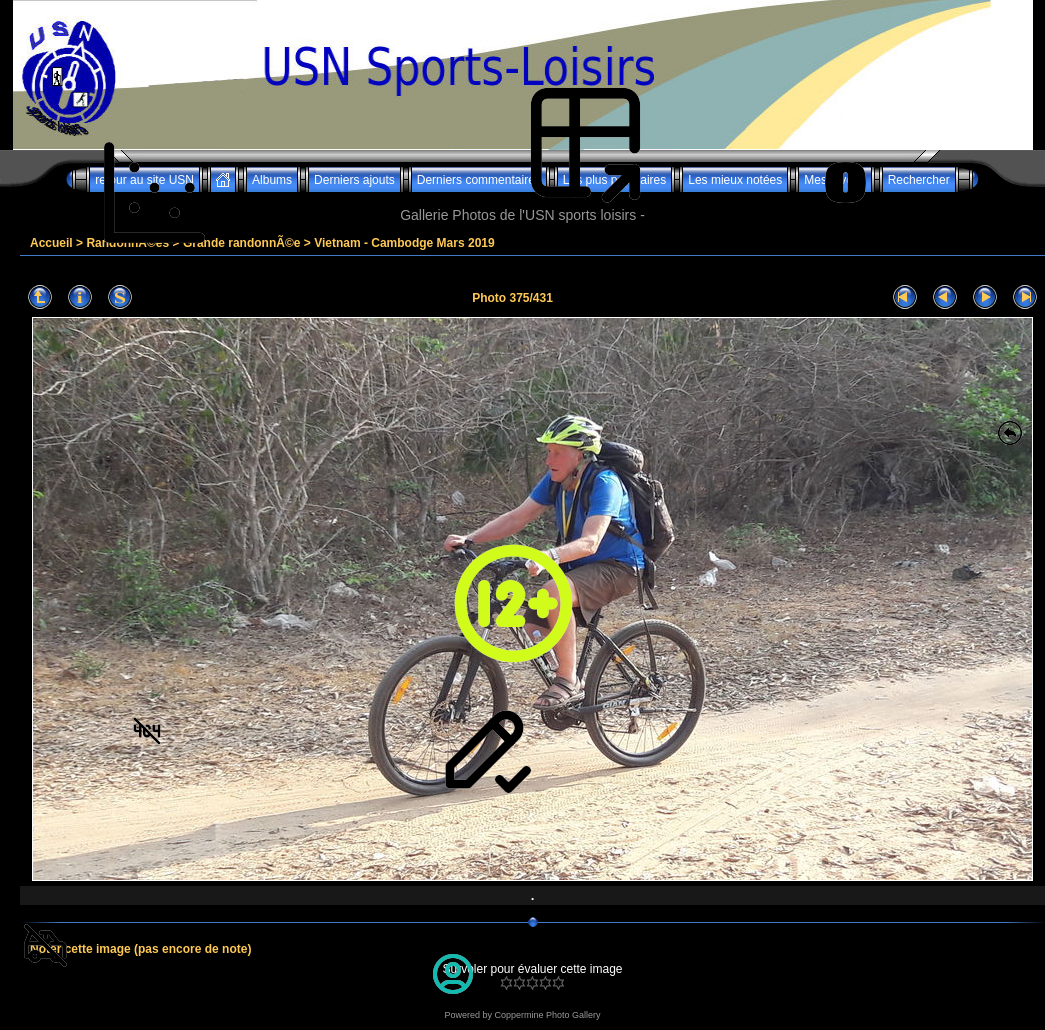  Describe the element at coordinates (513, 603) in the screenshot. I see `indicates content rated for ages 12 and older` at that location.